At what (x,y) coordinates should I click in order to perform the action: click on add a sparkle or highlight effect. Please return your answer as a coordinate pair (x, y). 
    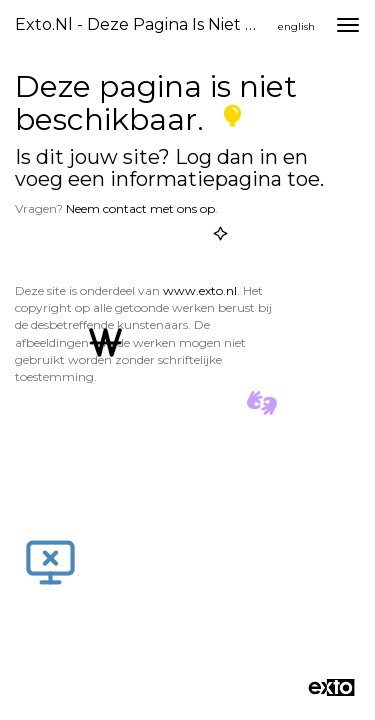
    Looking at the image, I should click on (220, 233).